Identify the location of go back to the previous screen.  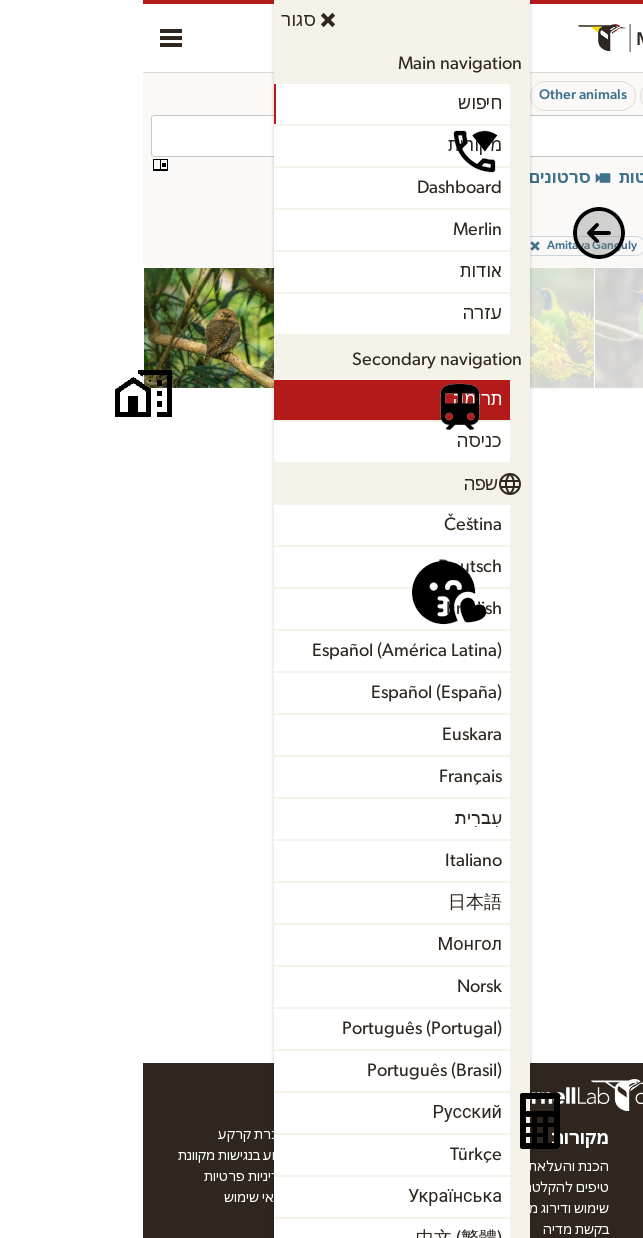
(599, 233).